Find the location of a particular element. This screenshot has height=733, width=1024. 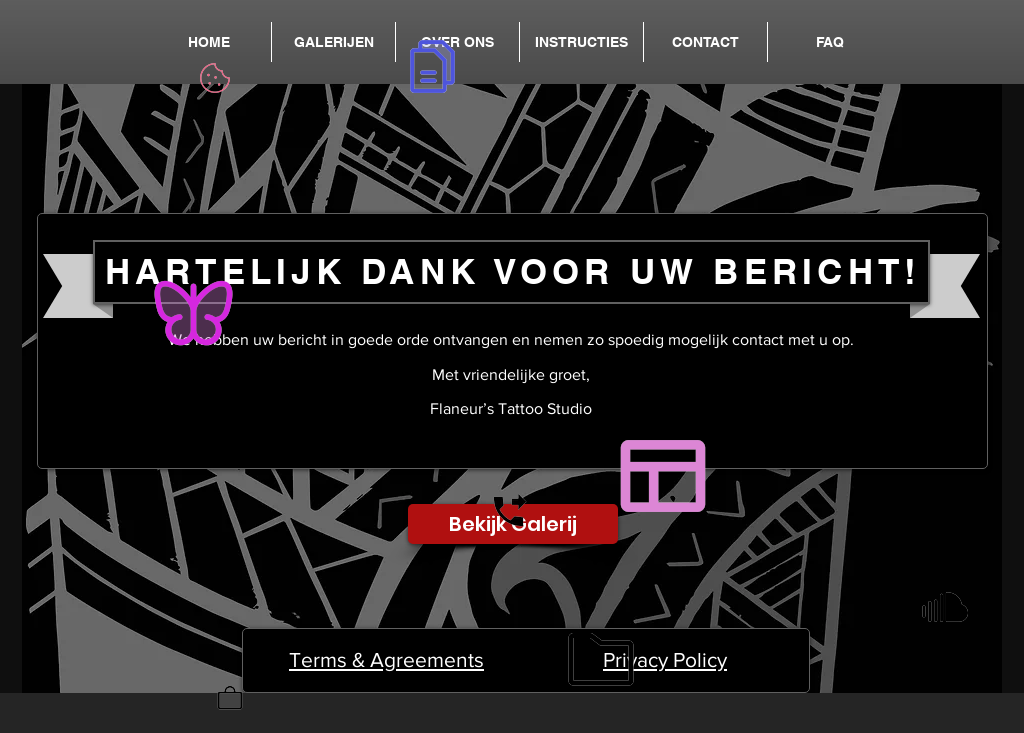

view your shopping bag is located at coordinates (230, 699).